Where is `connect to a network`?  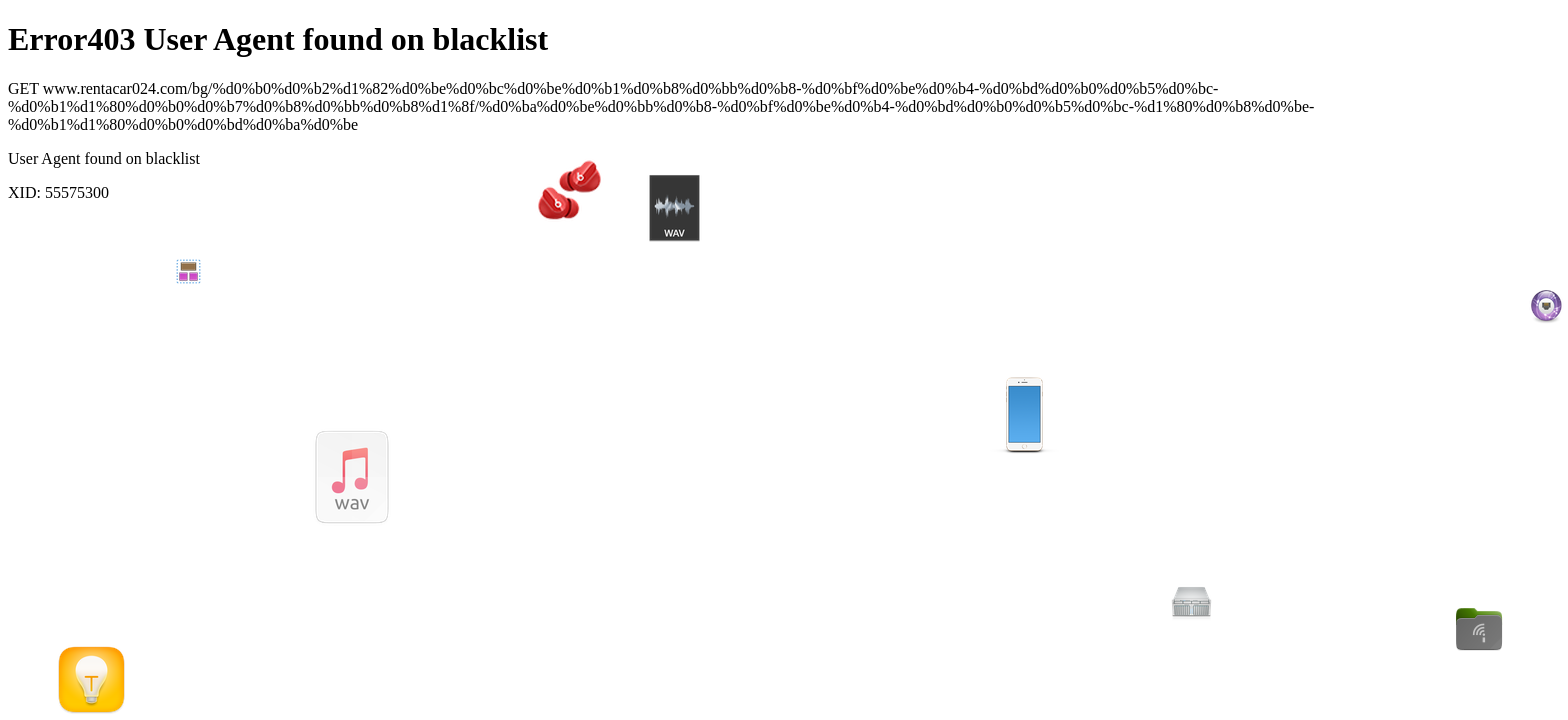
connect to a network is located at coordinates (1546, 307).